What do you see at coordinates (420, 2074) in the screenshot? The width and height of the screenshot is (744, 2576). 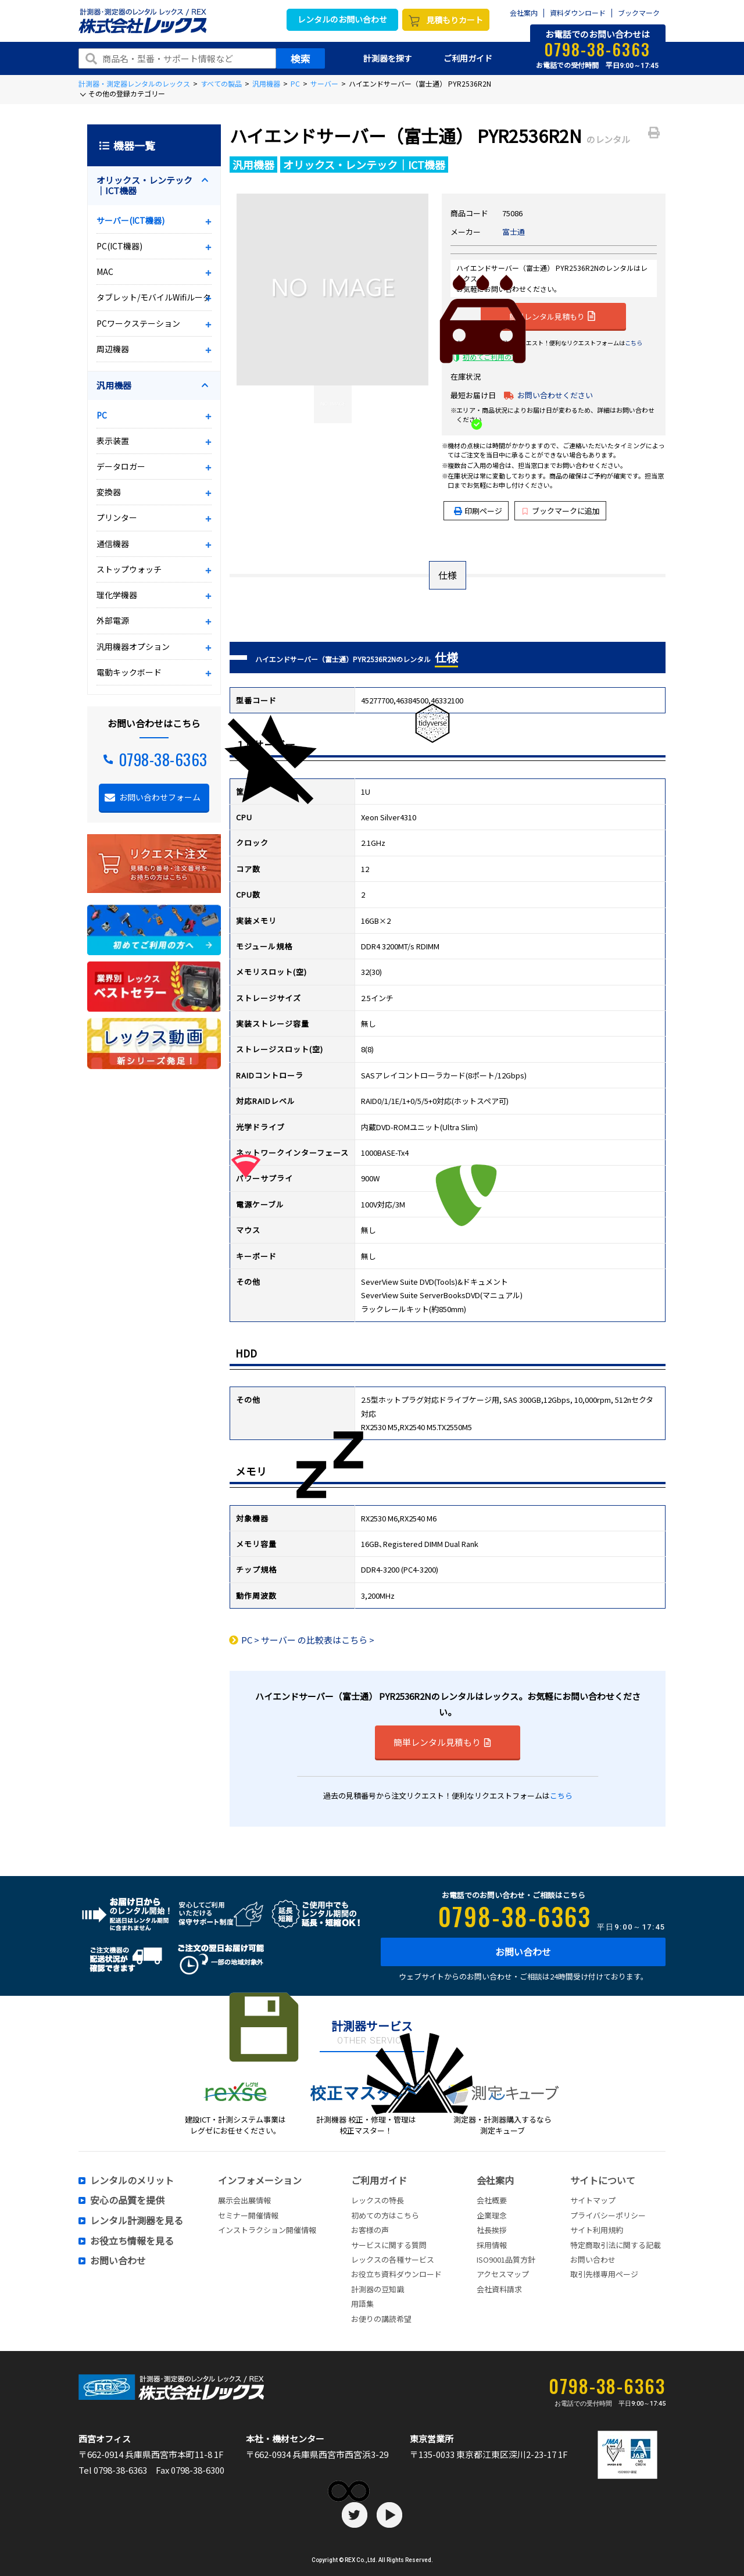 I see `open Libera.Chat IRC network` at bounding box center [420, 2074].